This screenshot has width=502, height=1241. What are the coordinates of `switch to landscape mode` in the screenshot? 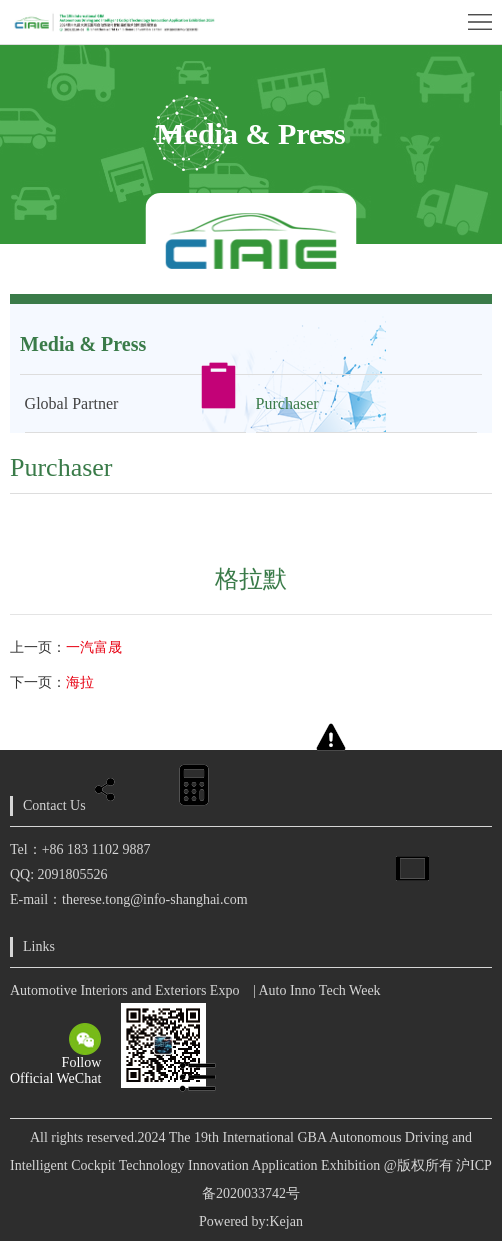 It's located at (412, 868).